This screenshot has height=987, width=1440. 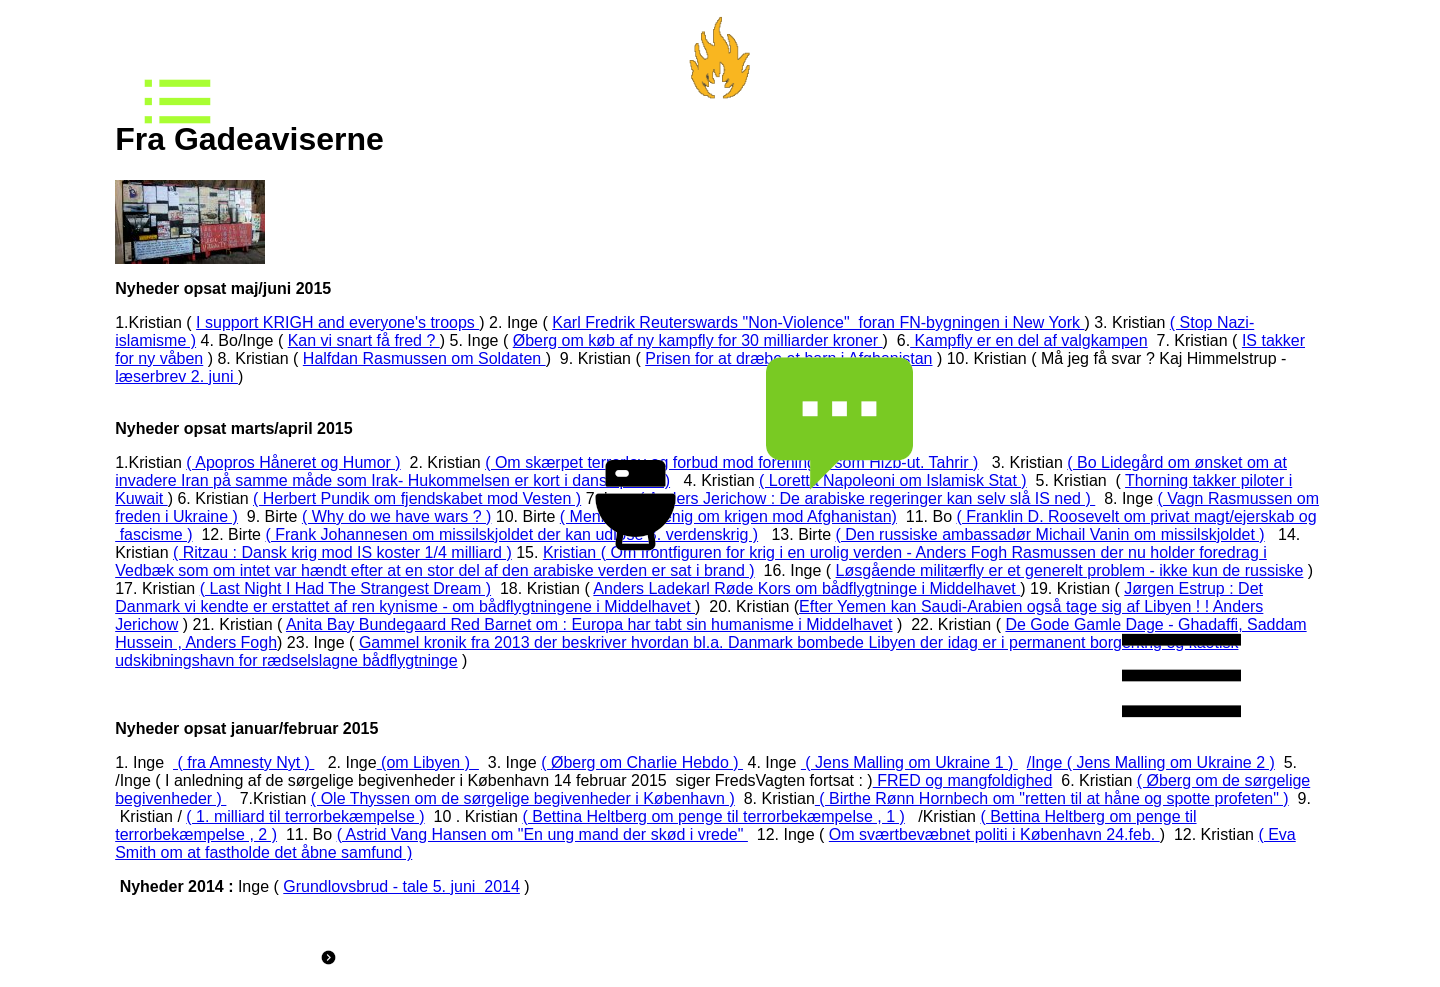 I want to click on locate nearby restrooms, so click(x=635, y=503).